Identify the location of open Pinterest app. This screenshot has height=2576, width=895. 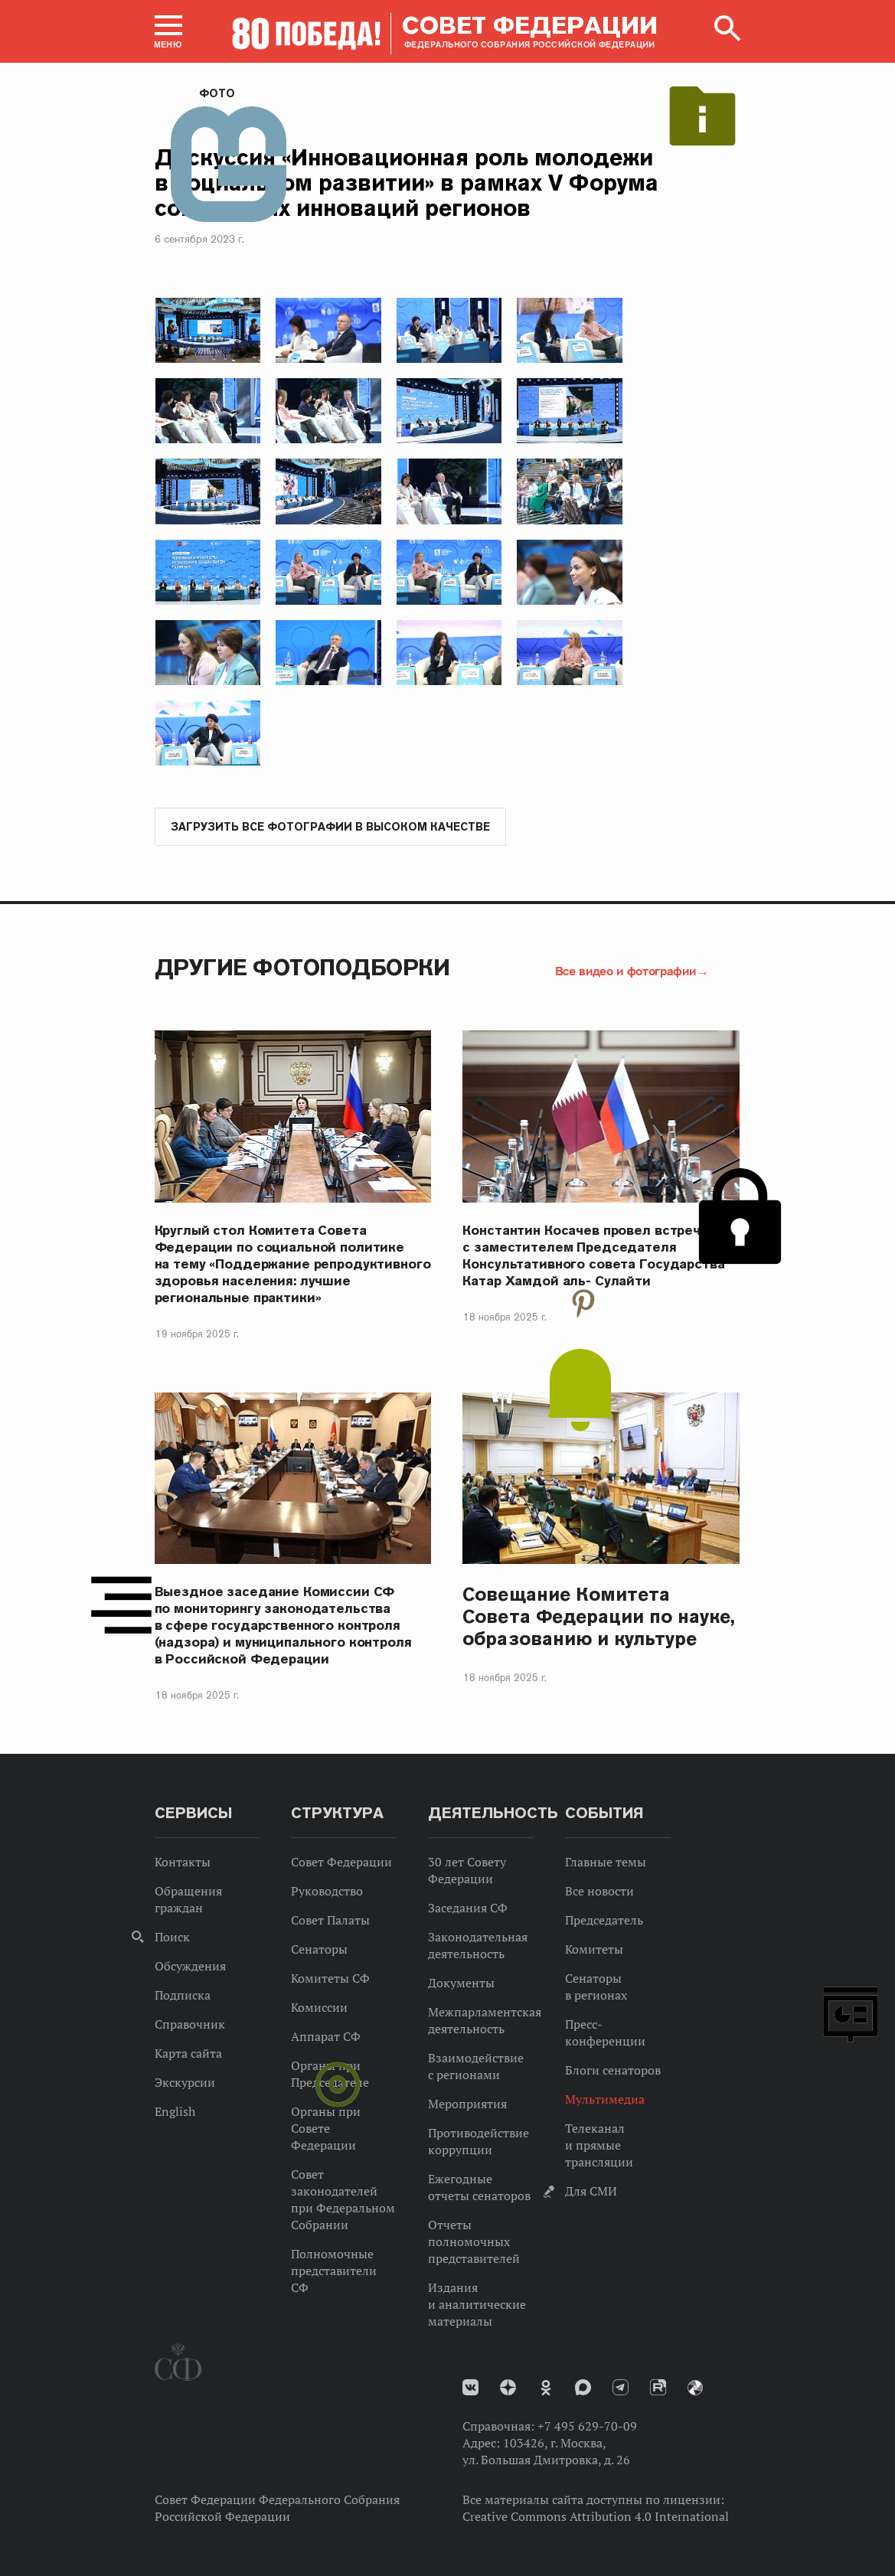
(583, 1304).